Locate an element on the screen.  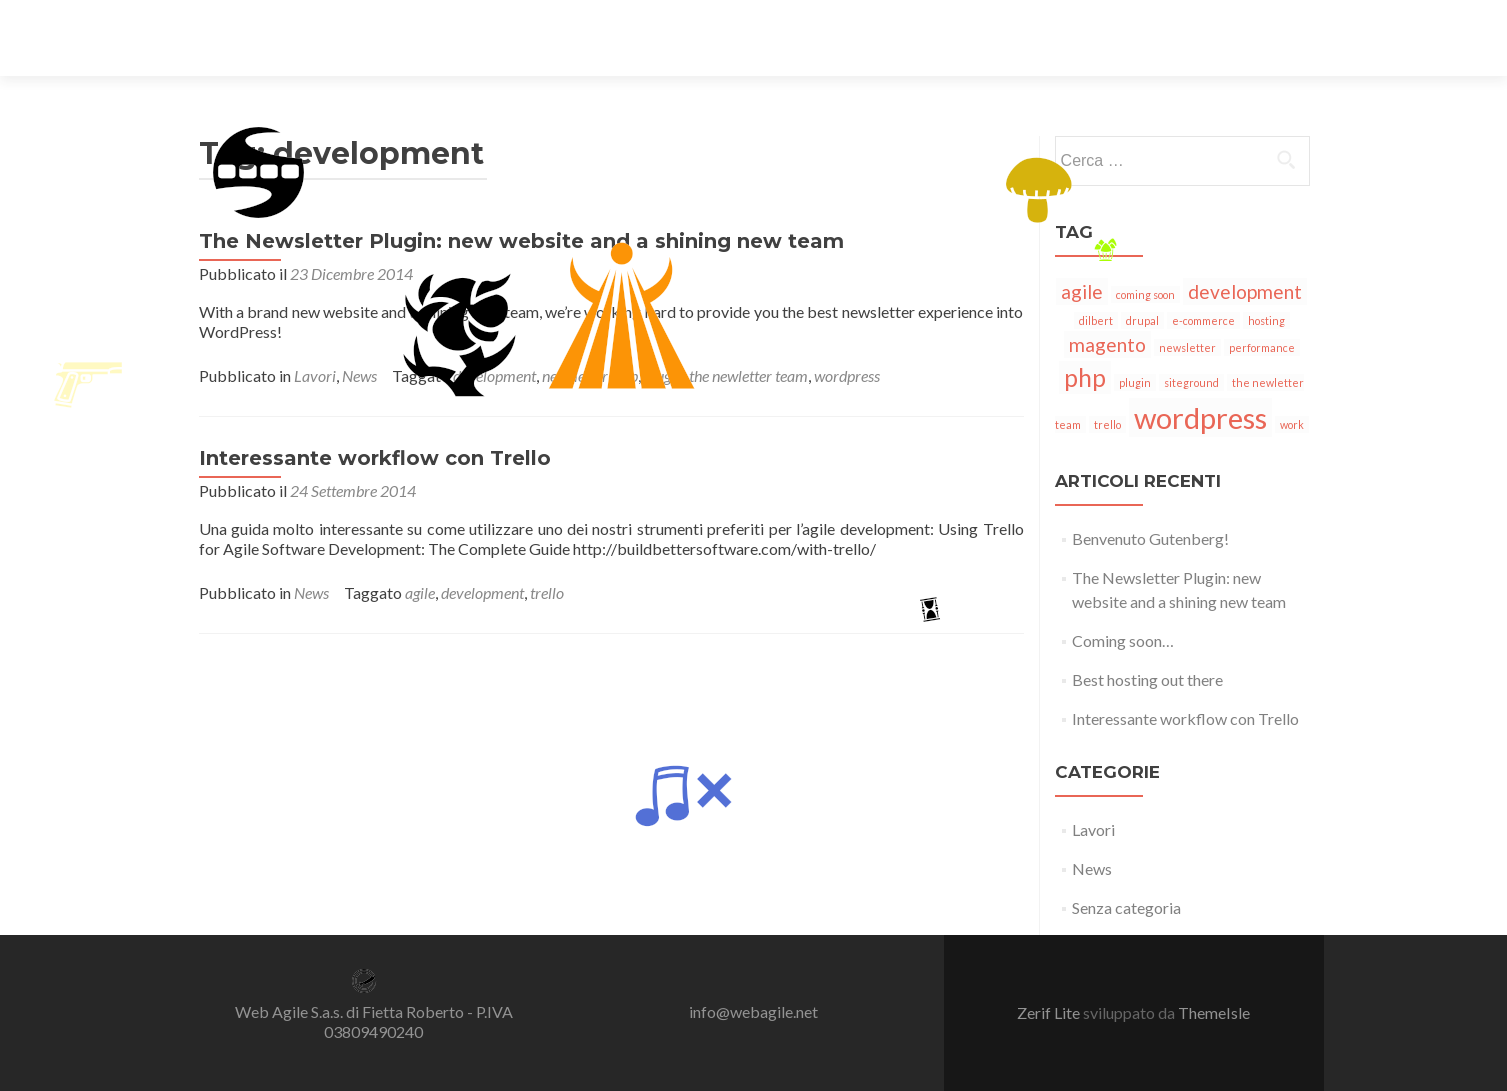
timer has expired or run out is located at coordinates (929, 609).